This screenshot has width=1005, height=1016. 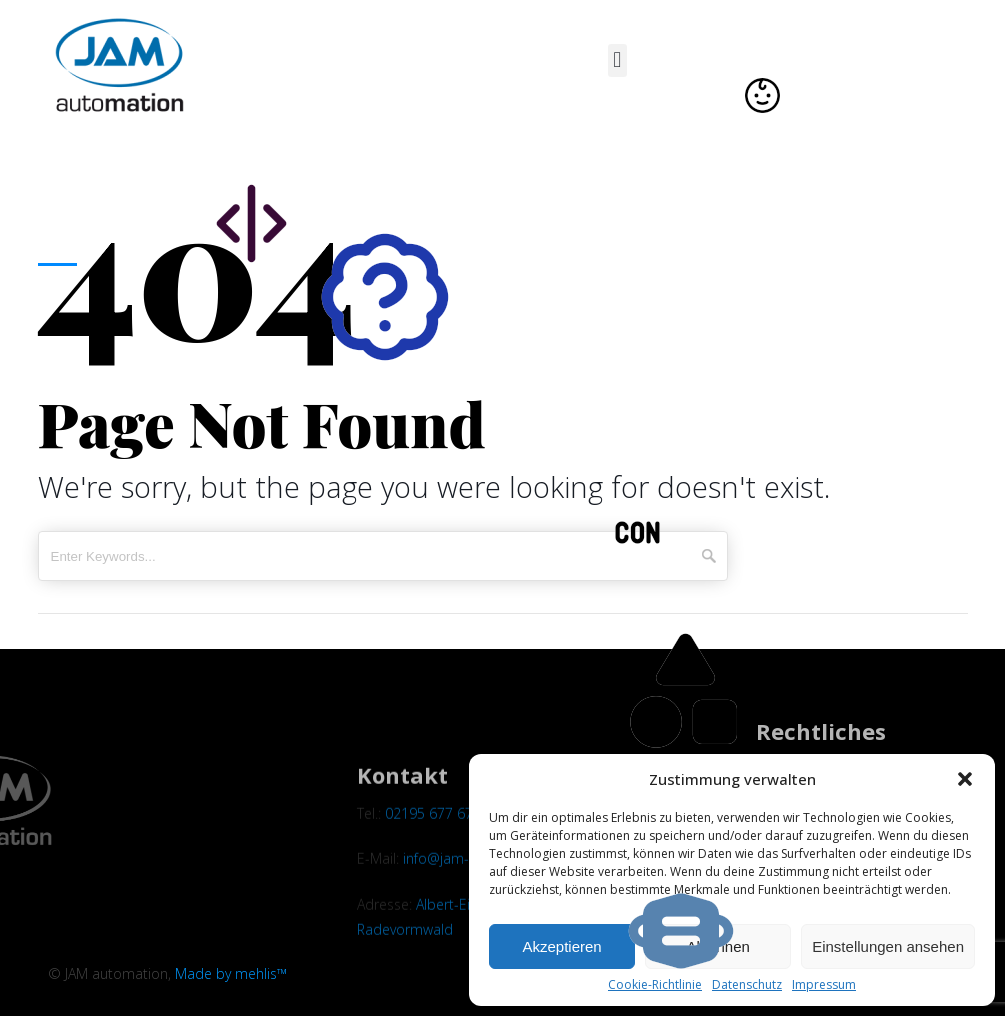 What do you see at coordinates (762, 95) in the screenshot?
I see `access baby or child-related settings` at bounding box center [762, 95].